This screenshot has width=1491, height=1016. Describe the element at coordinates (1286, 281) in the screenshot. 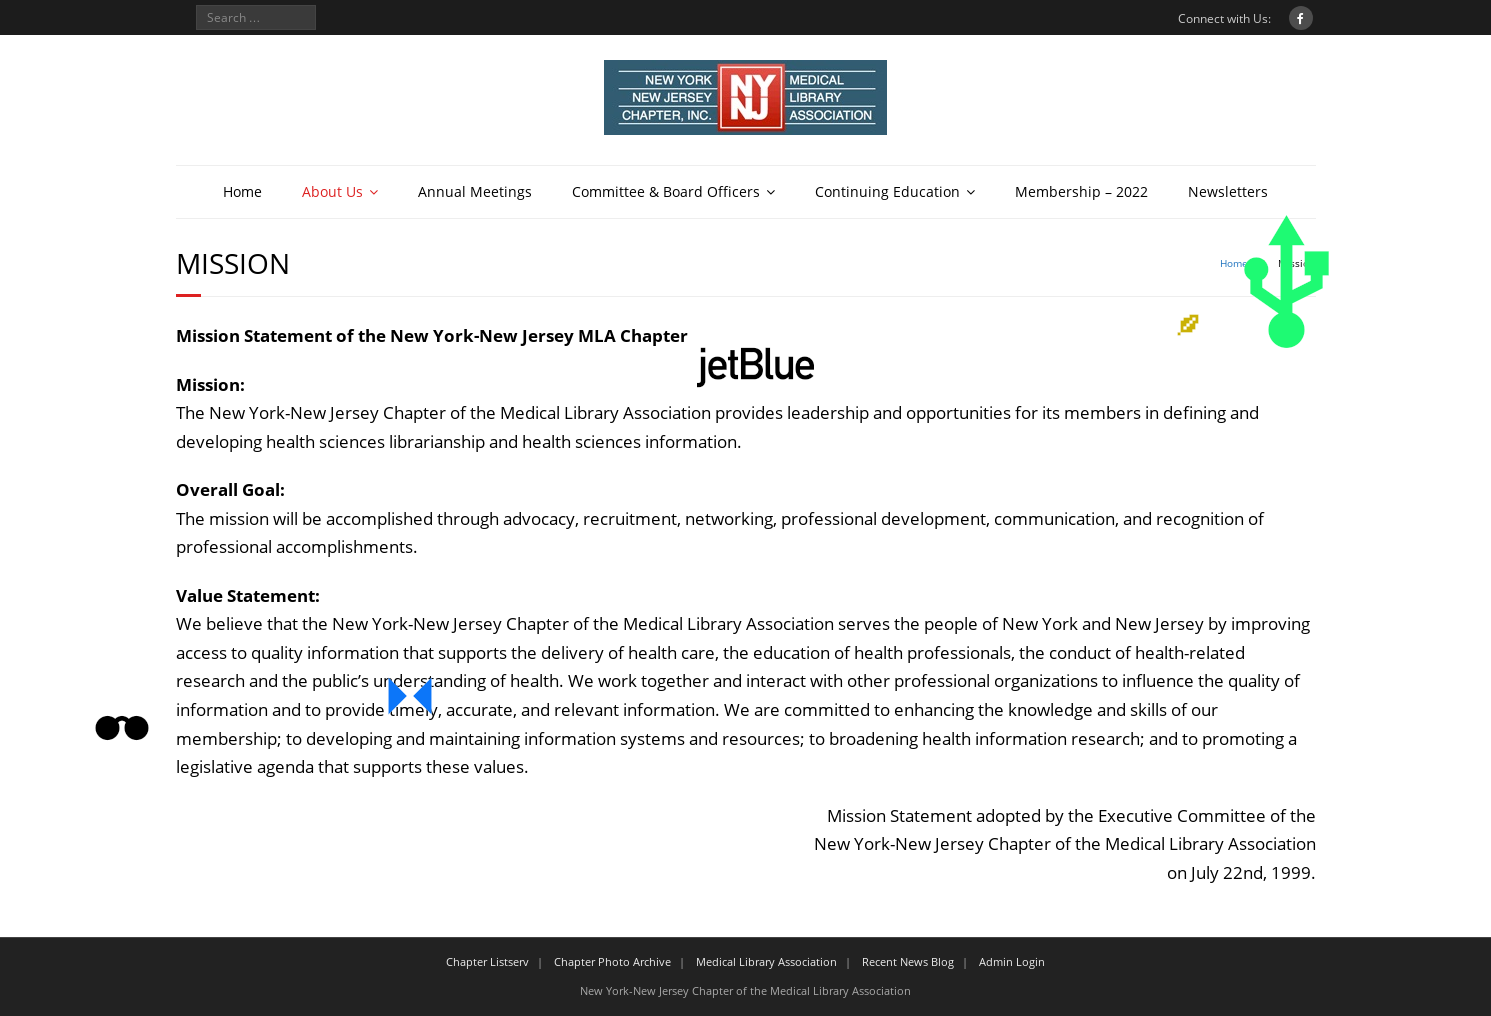

I see `indicates USB connection available` at that location.